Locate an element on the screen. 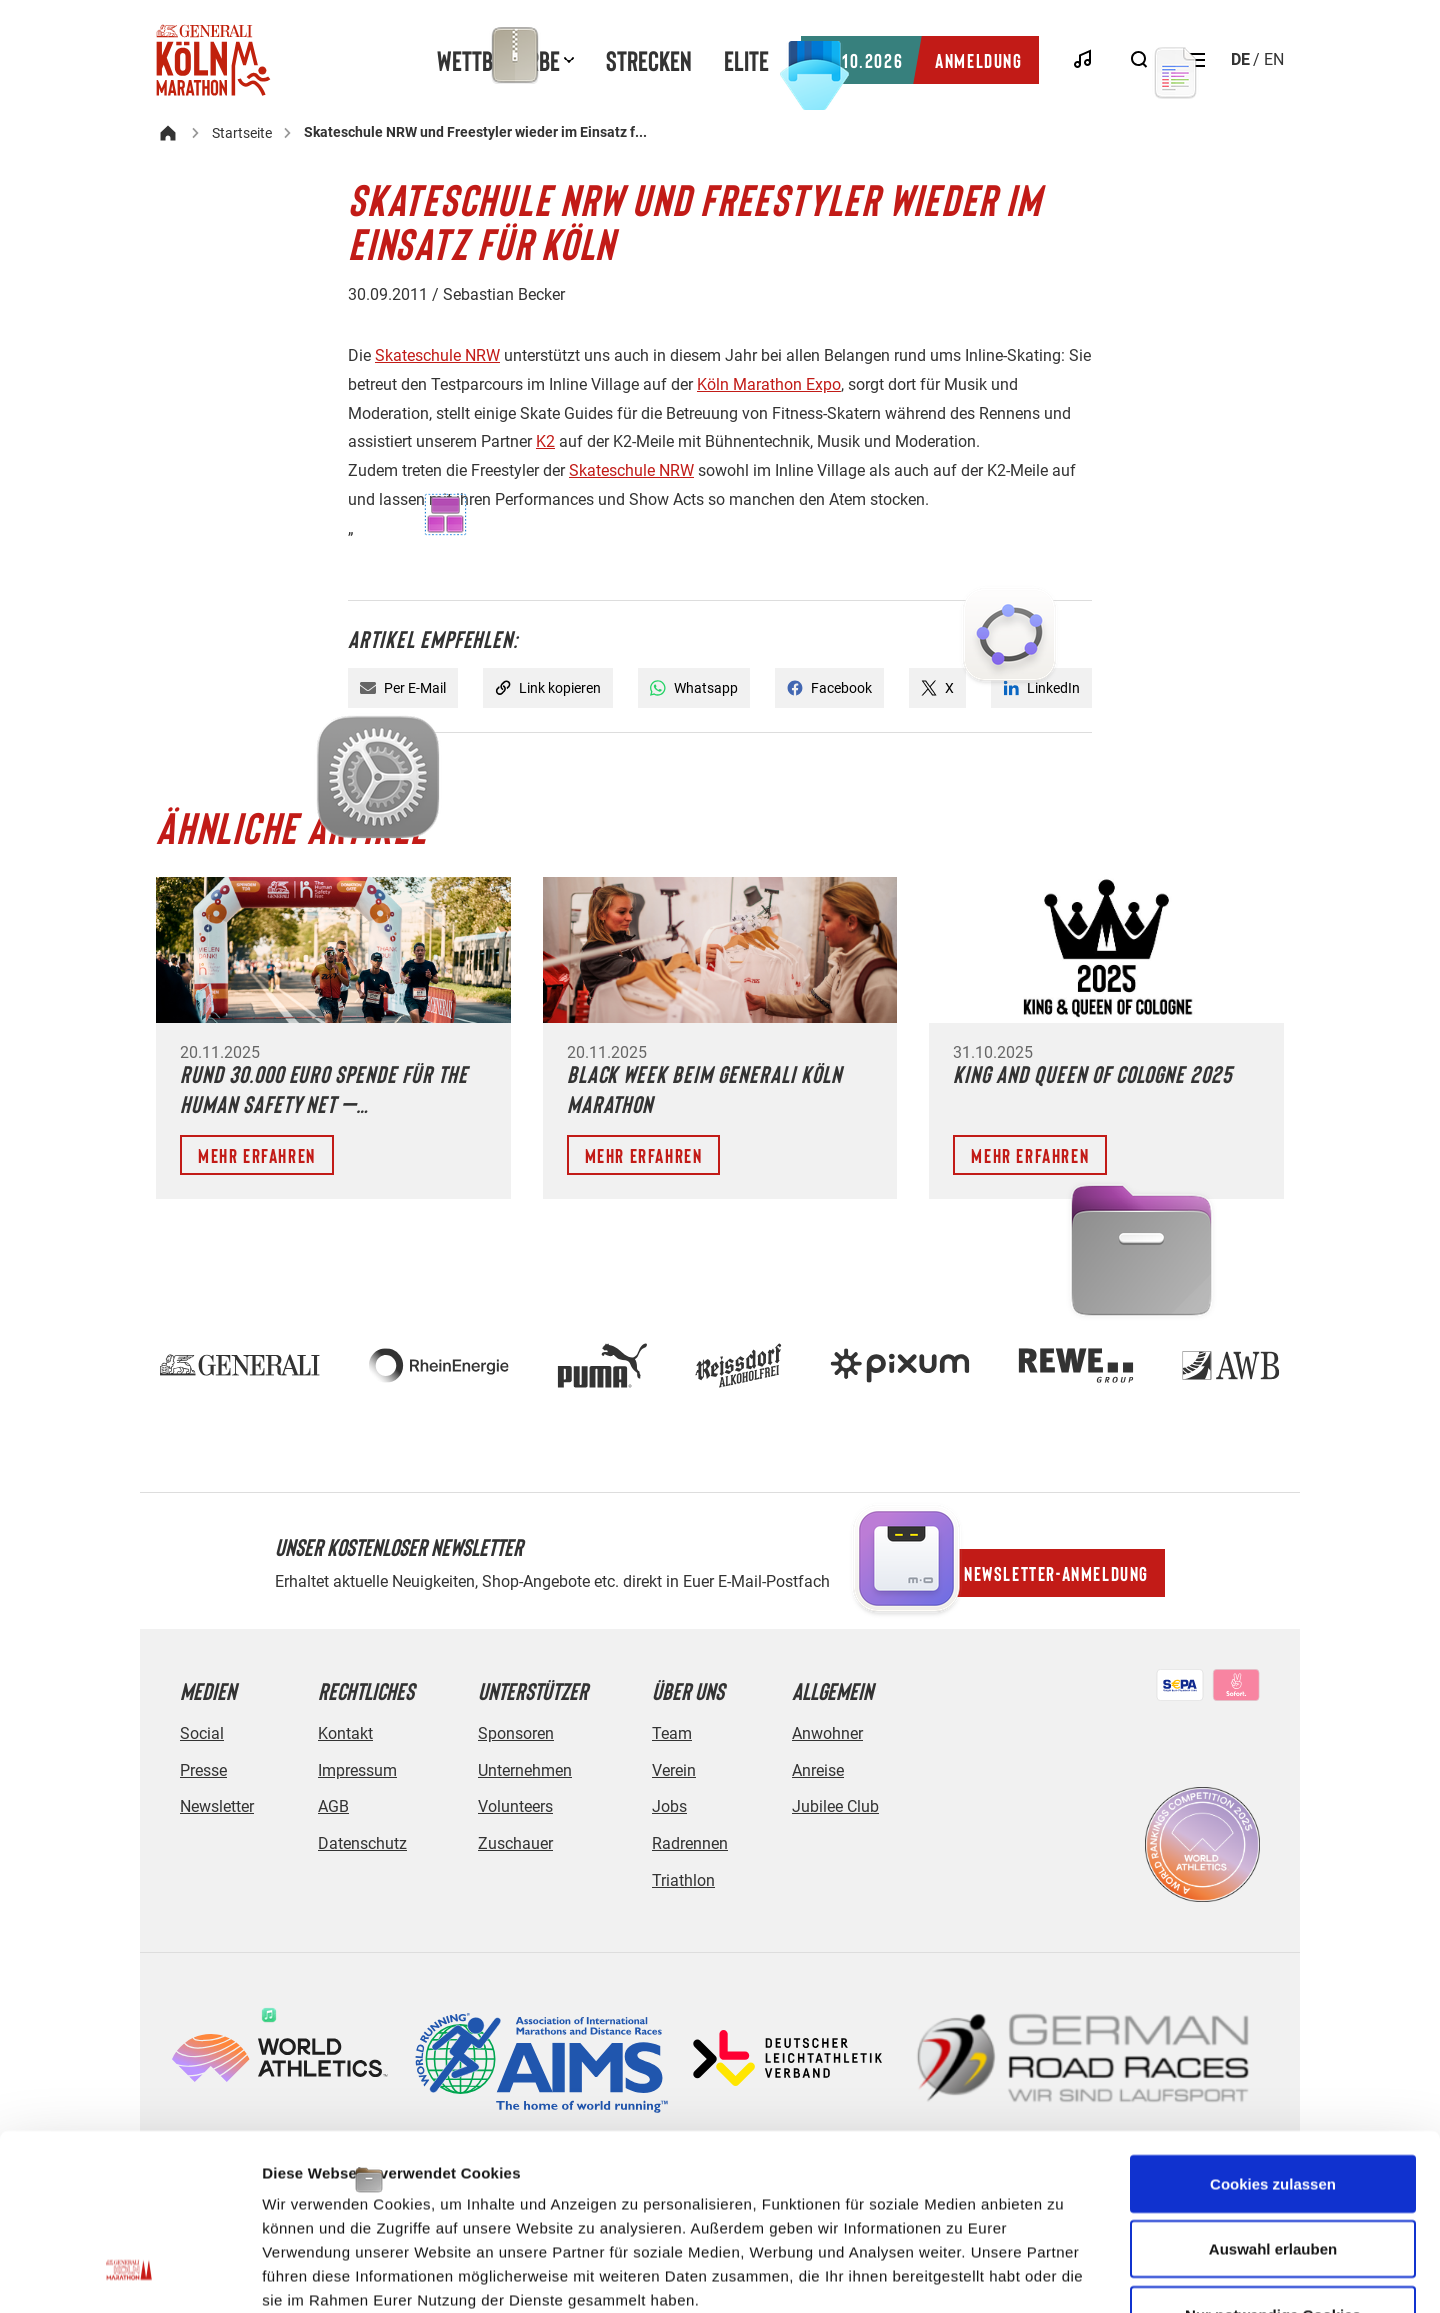  open motrix download manager is located at coordinates (906, 1558).